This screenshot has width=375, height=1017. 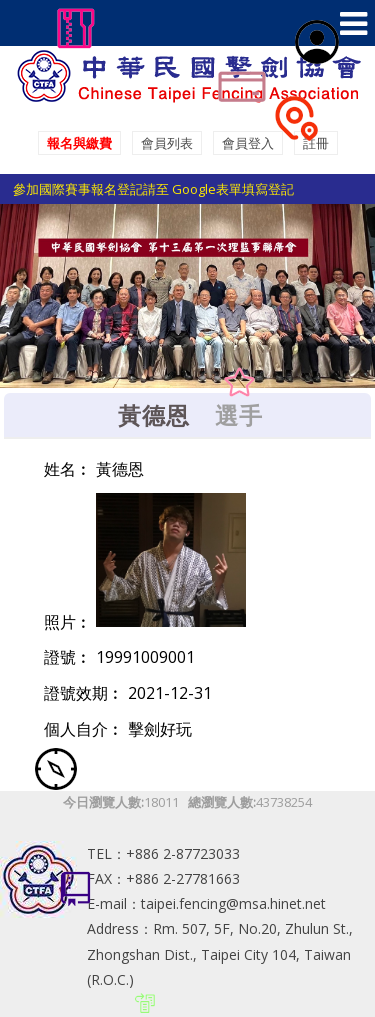 What do you see at coordinates (74, 28) in the screenshot?
I see `indicates a compressed or zipped file` at bounding box center [74, 28].